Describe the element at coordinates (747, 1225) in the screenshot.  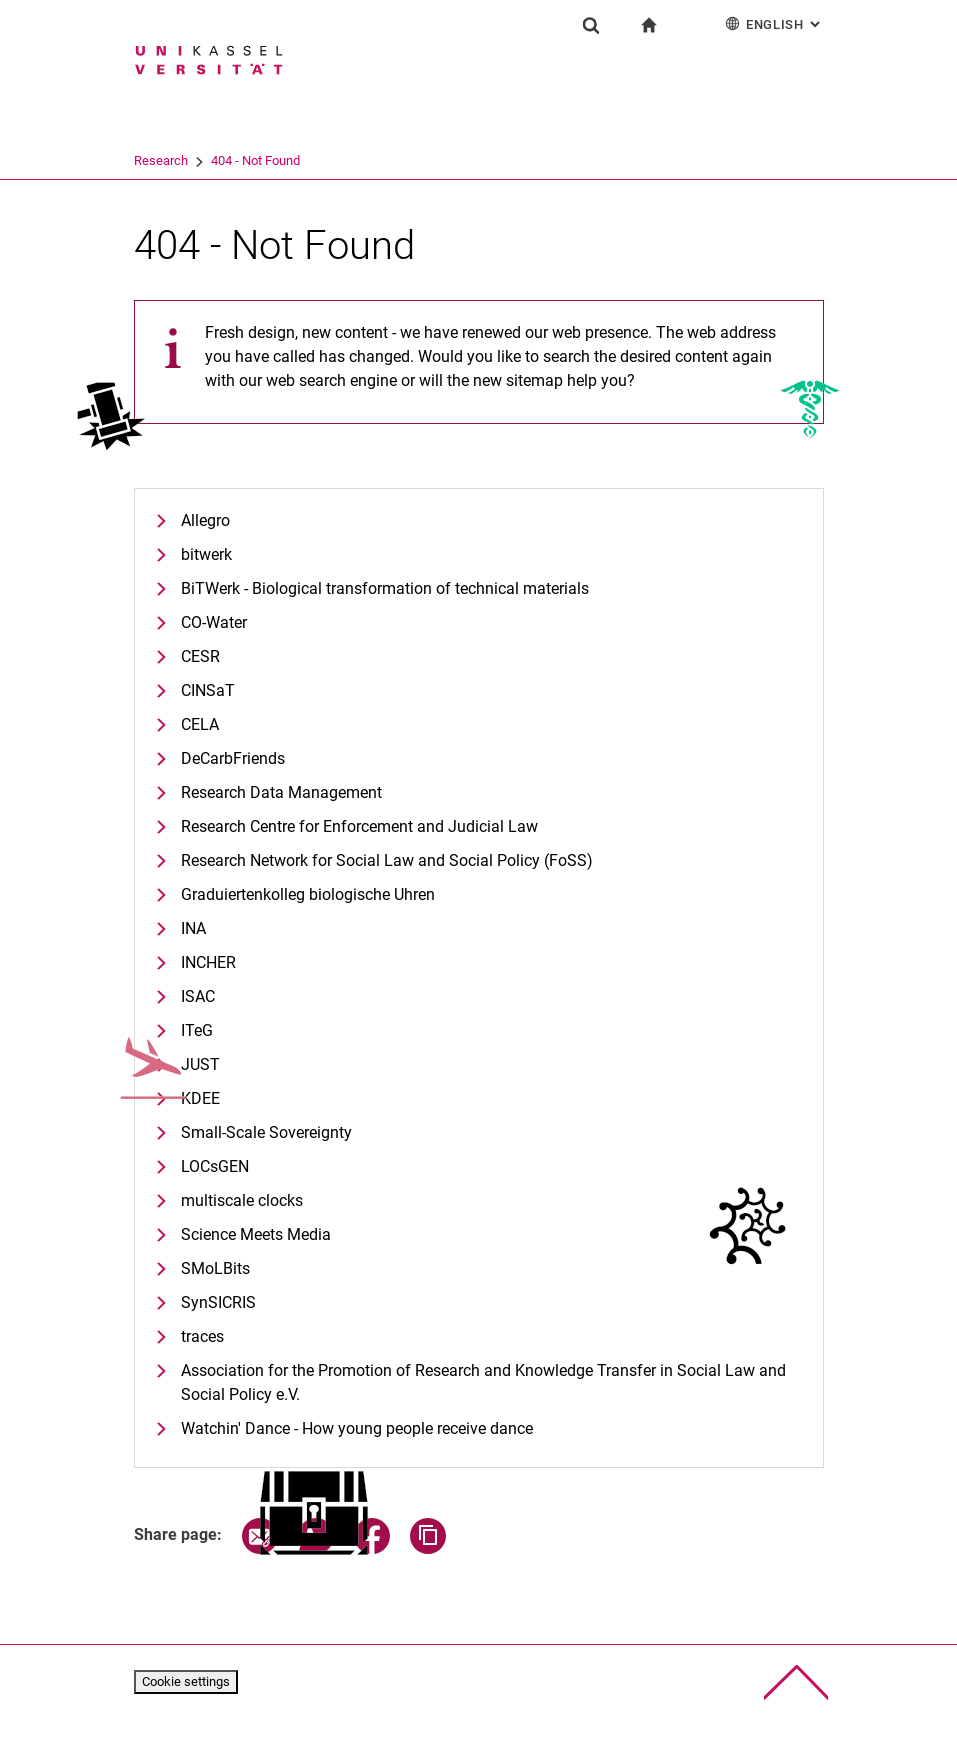
I see `decorative flourish or ornamental design element` at that location.